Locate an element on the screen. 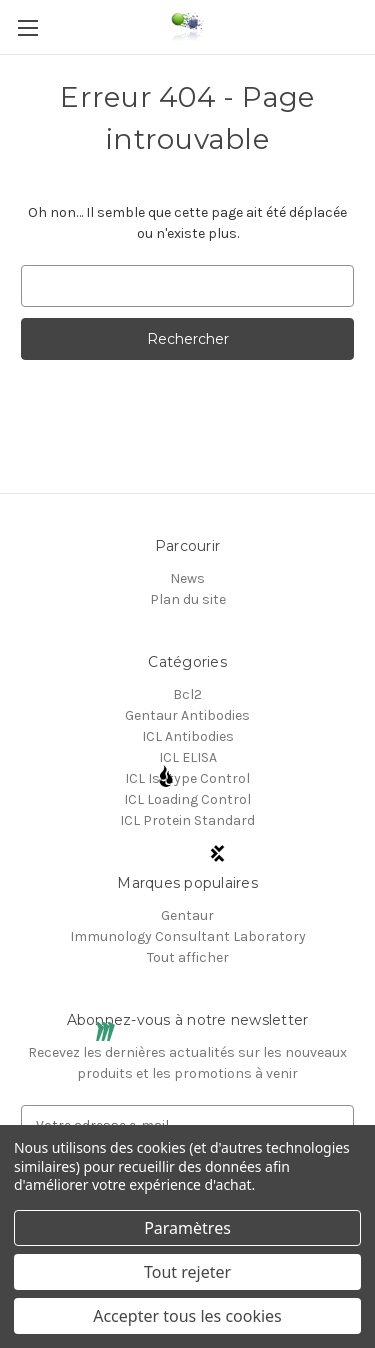 This screenshot has height=1348, width=375. tricentis company logo is located at coordinates (217, 853).